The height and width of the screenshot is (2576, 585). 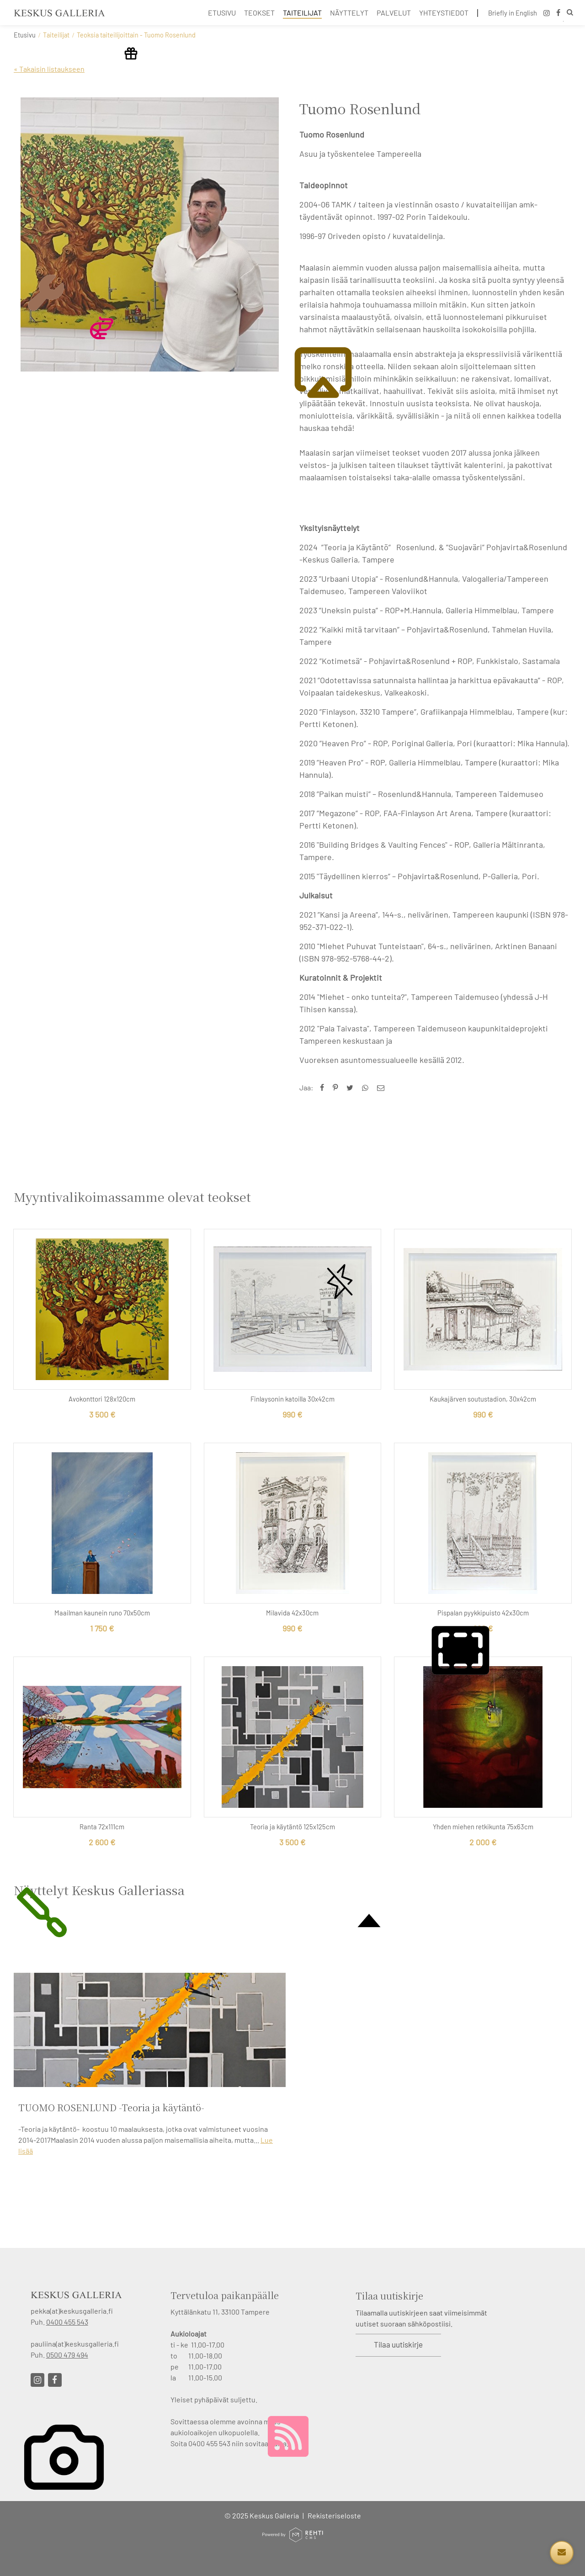 What do you see at coordinates (288, 2436) in the screenshot?
I see `subscribe to RSS feed` at bounding box center [288, 2436].